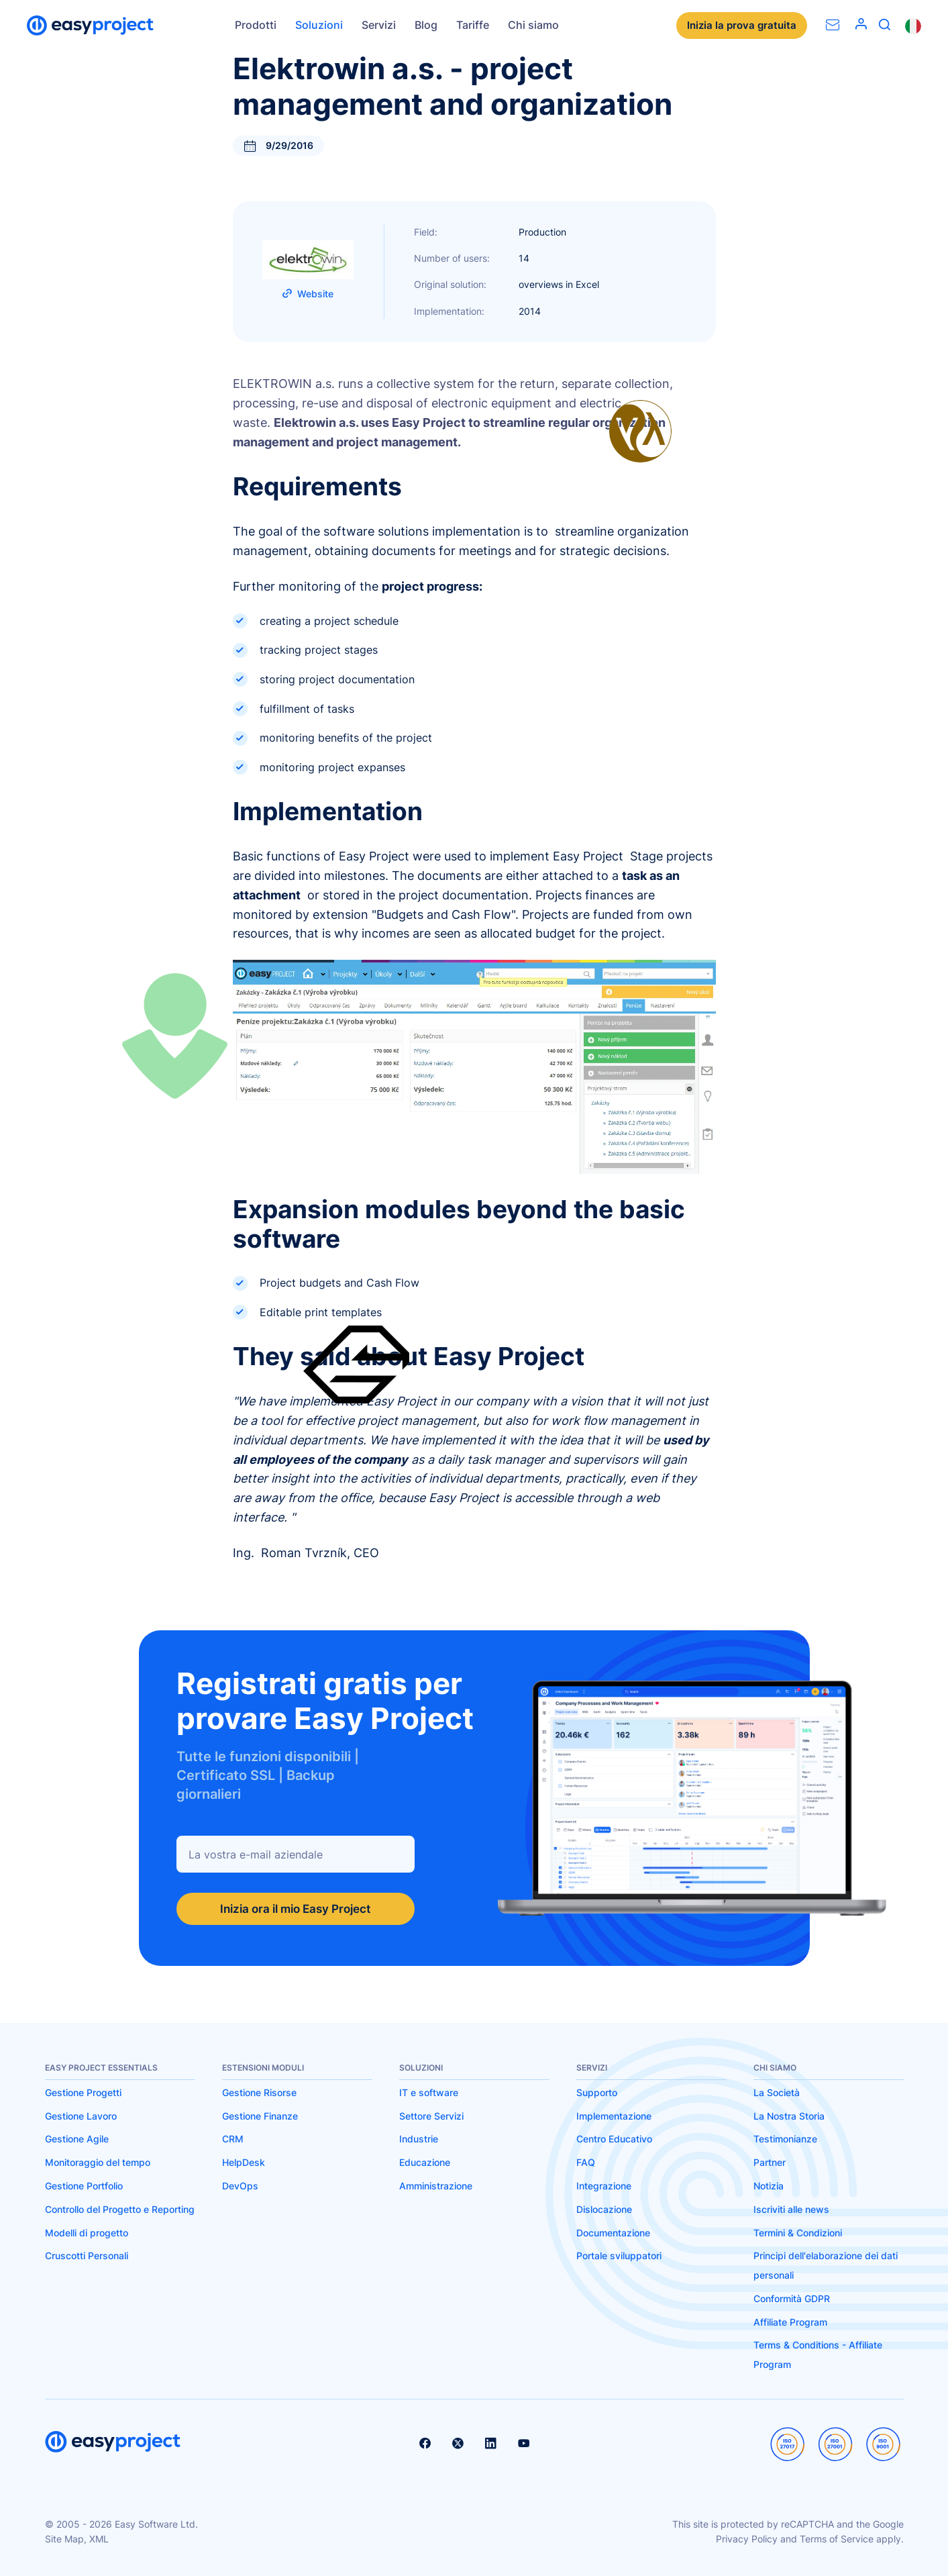 This screenshot has height=2576, width=948. I want to click on opsgenie incident management platform logo, so click(174, 1036).